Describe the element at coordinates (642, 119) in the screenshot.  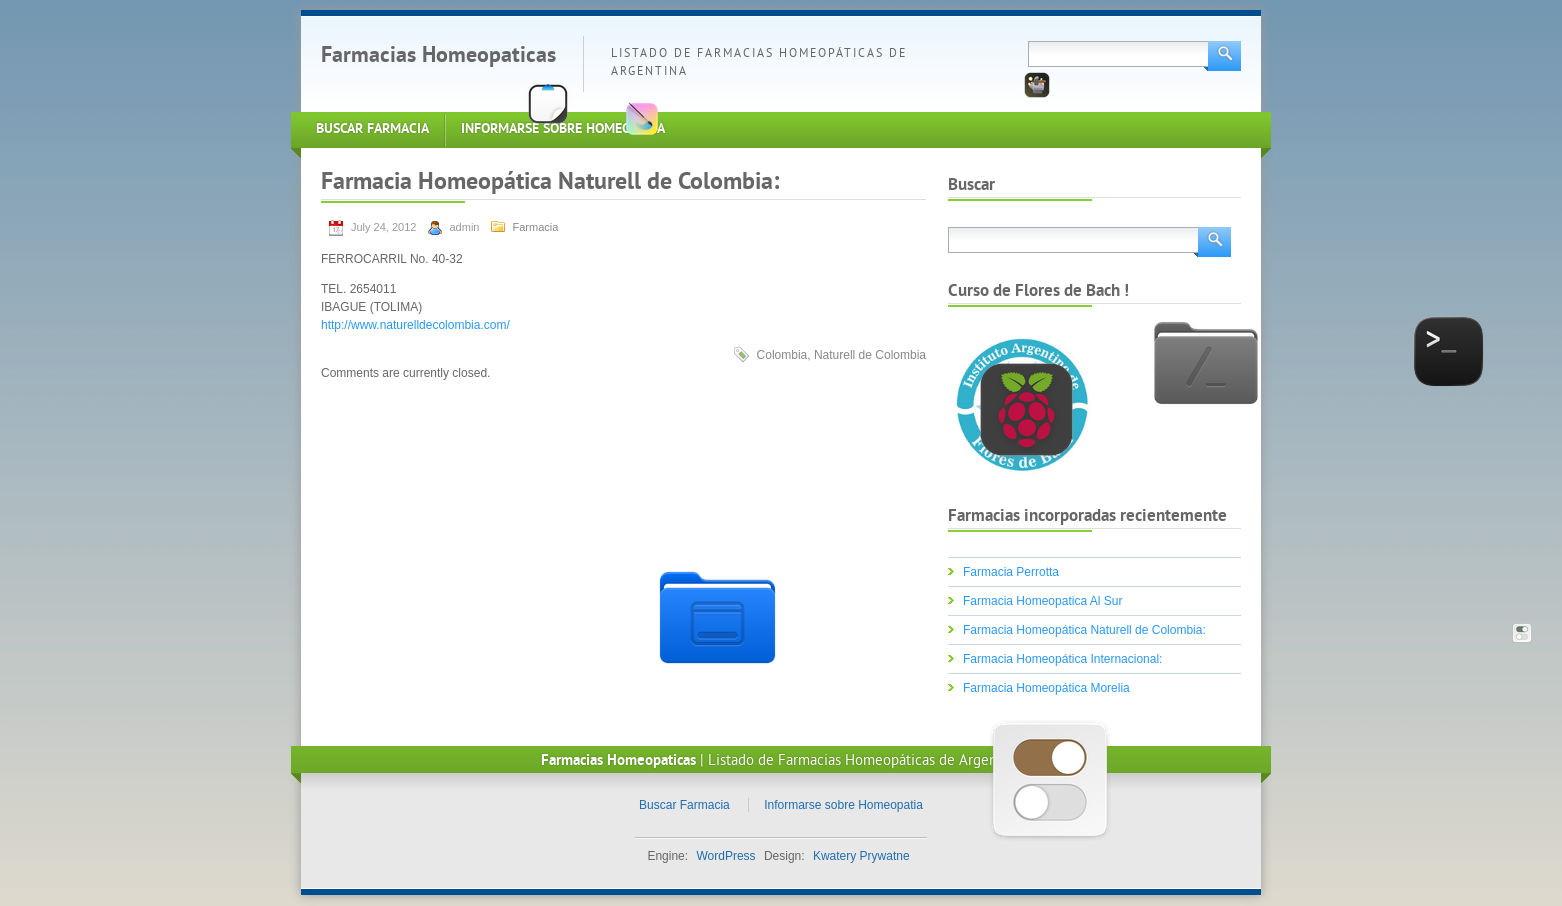
I see `open krita digital painting application` at that location.